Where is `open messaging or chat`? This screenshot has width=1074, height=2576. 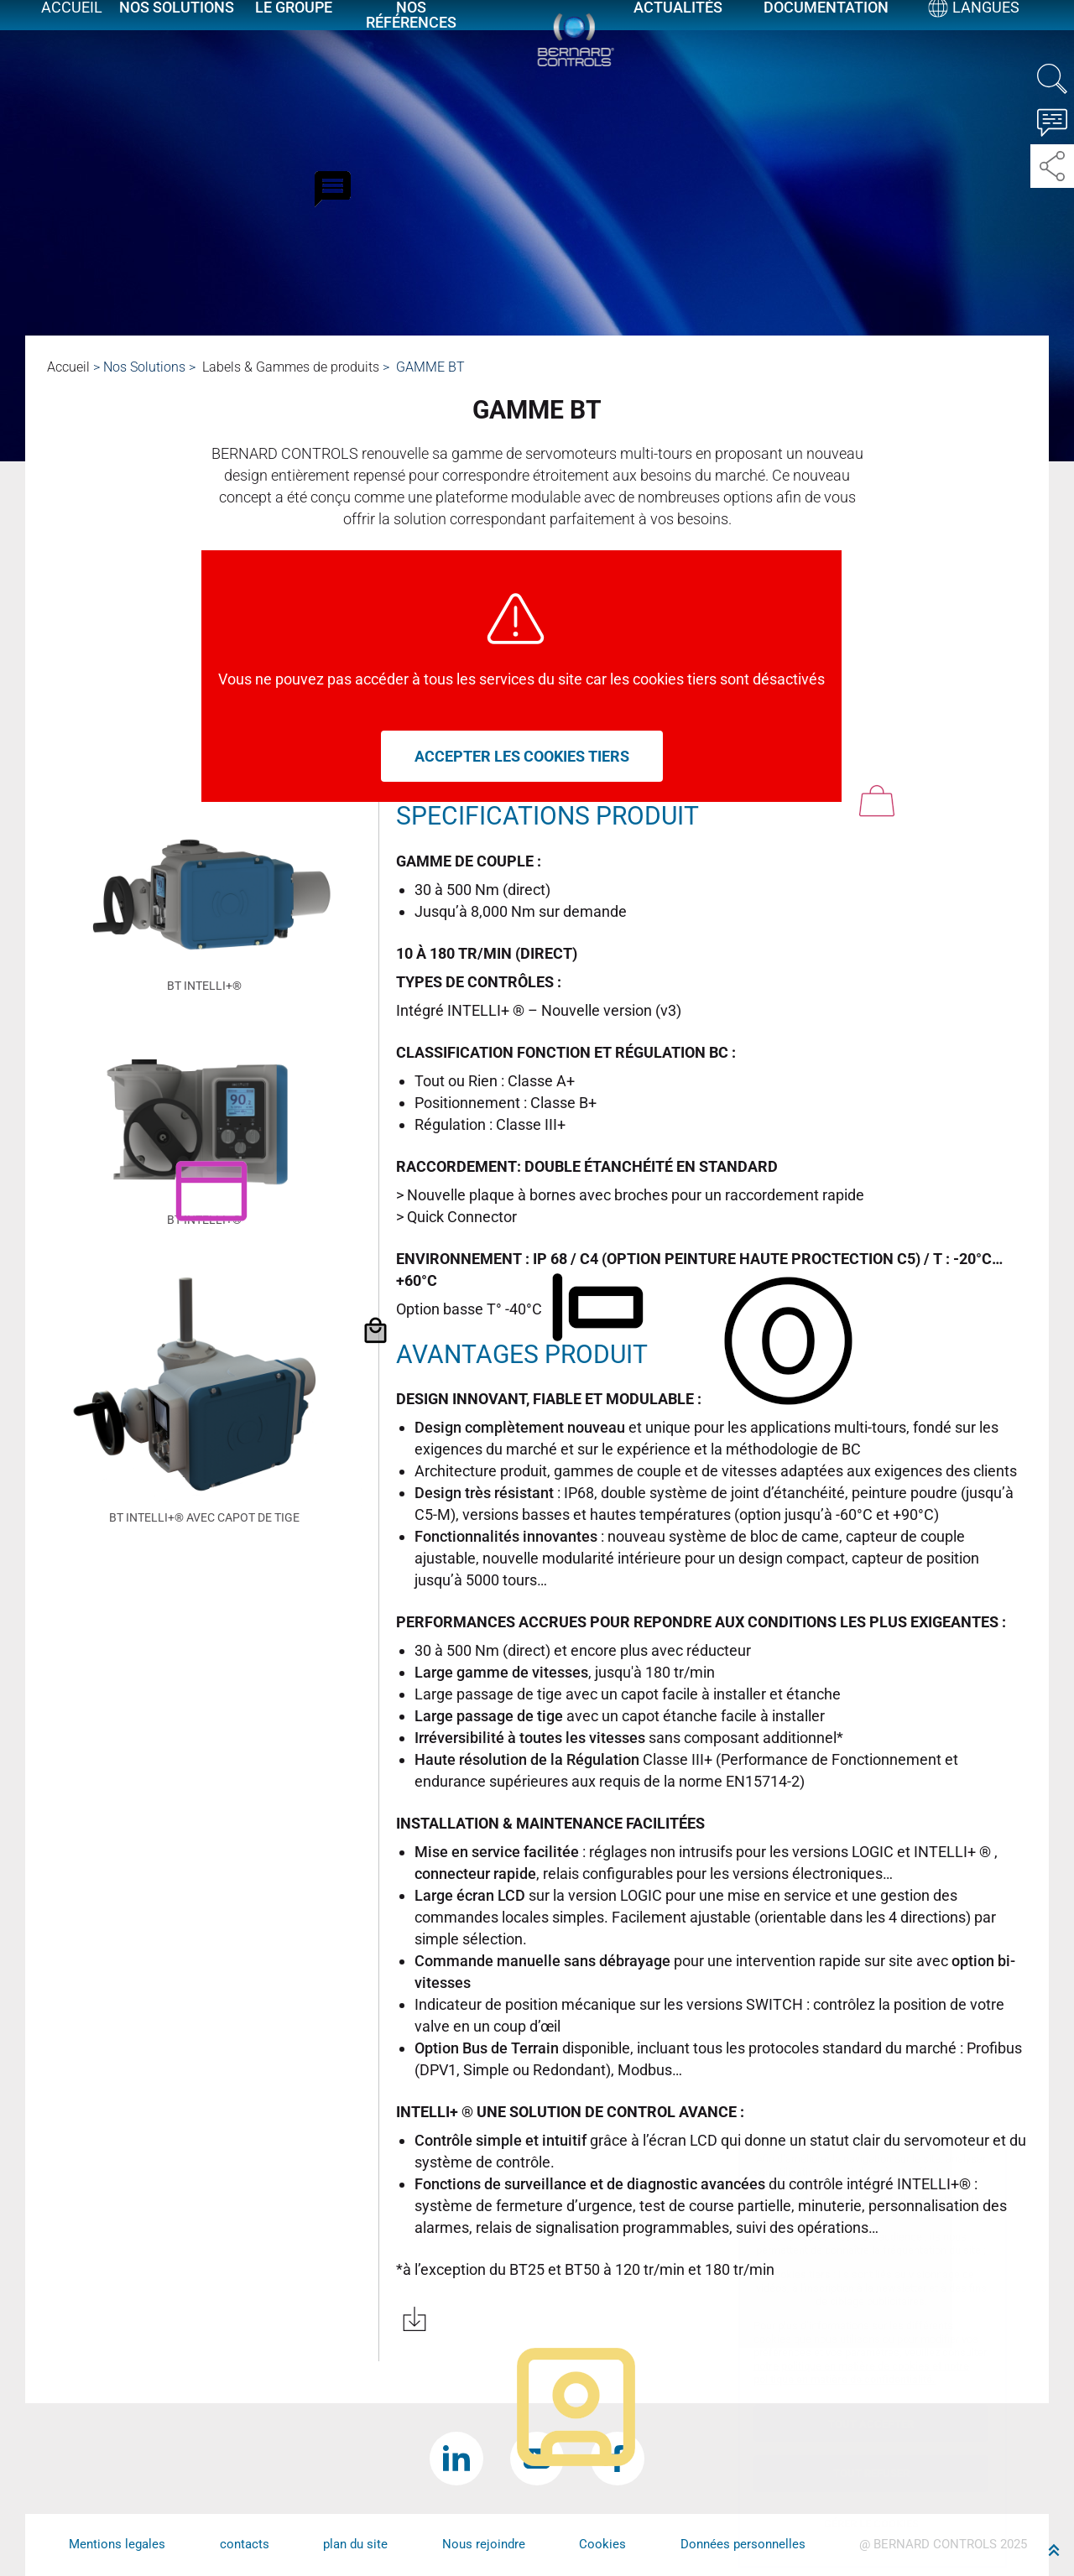 open messaging or chat is located at coordinates (332, 189).